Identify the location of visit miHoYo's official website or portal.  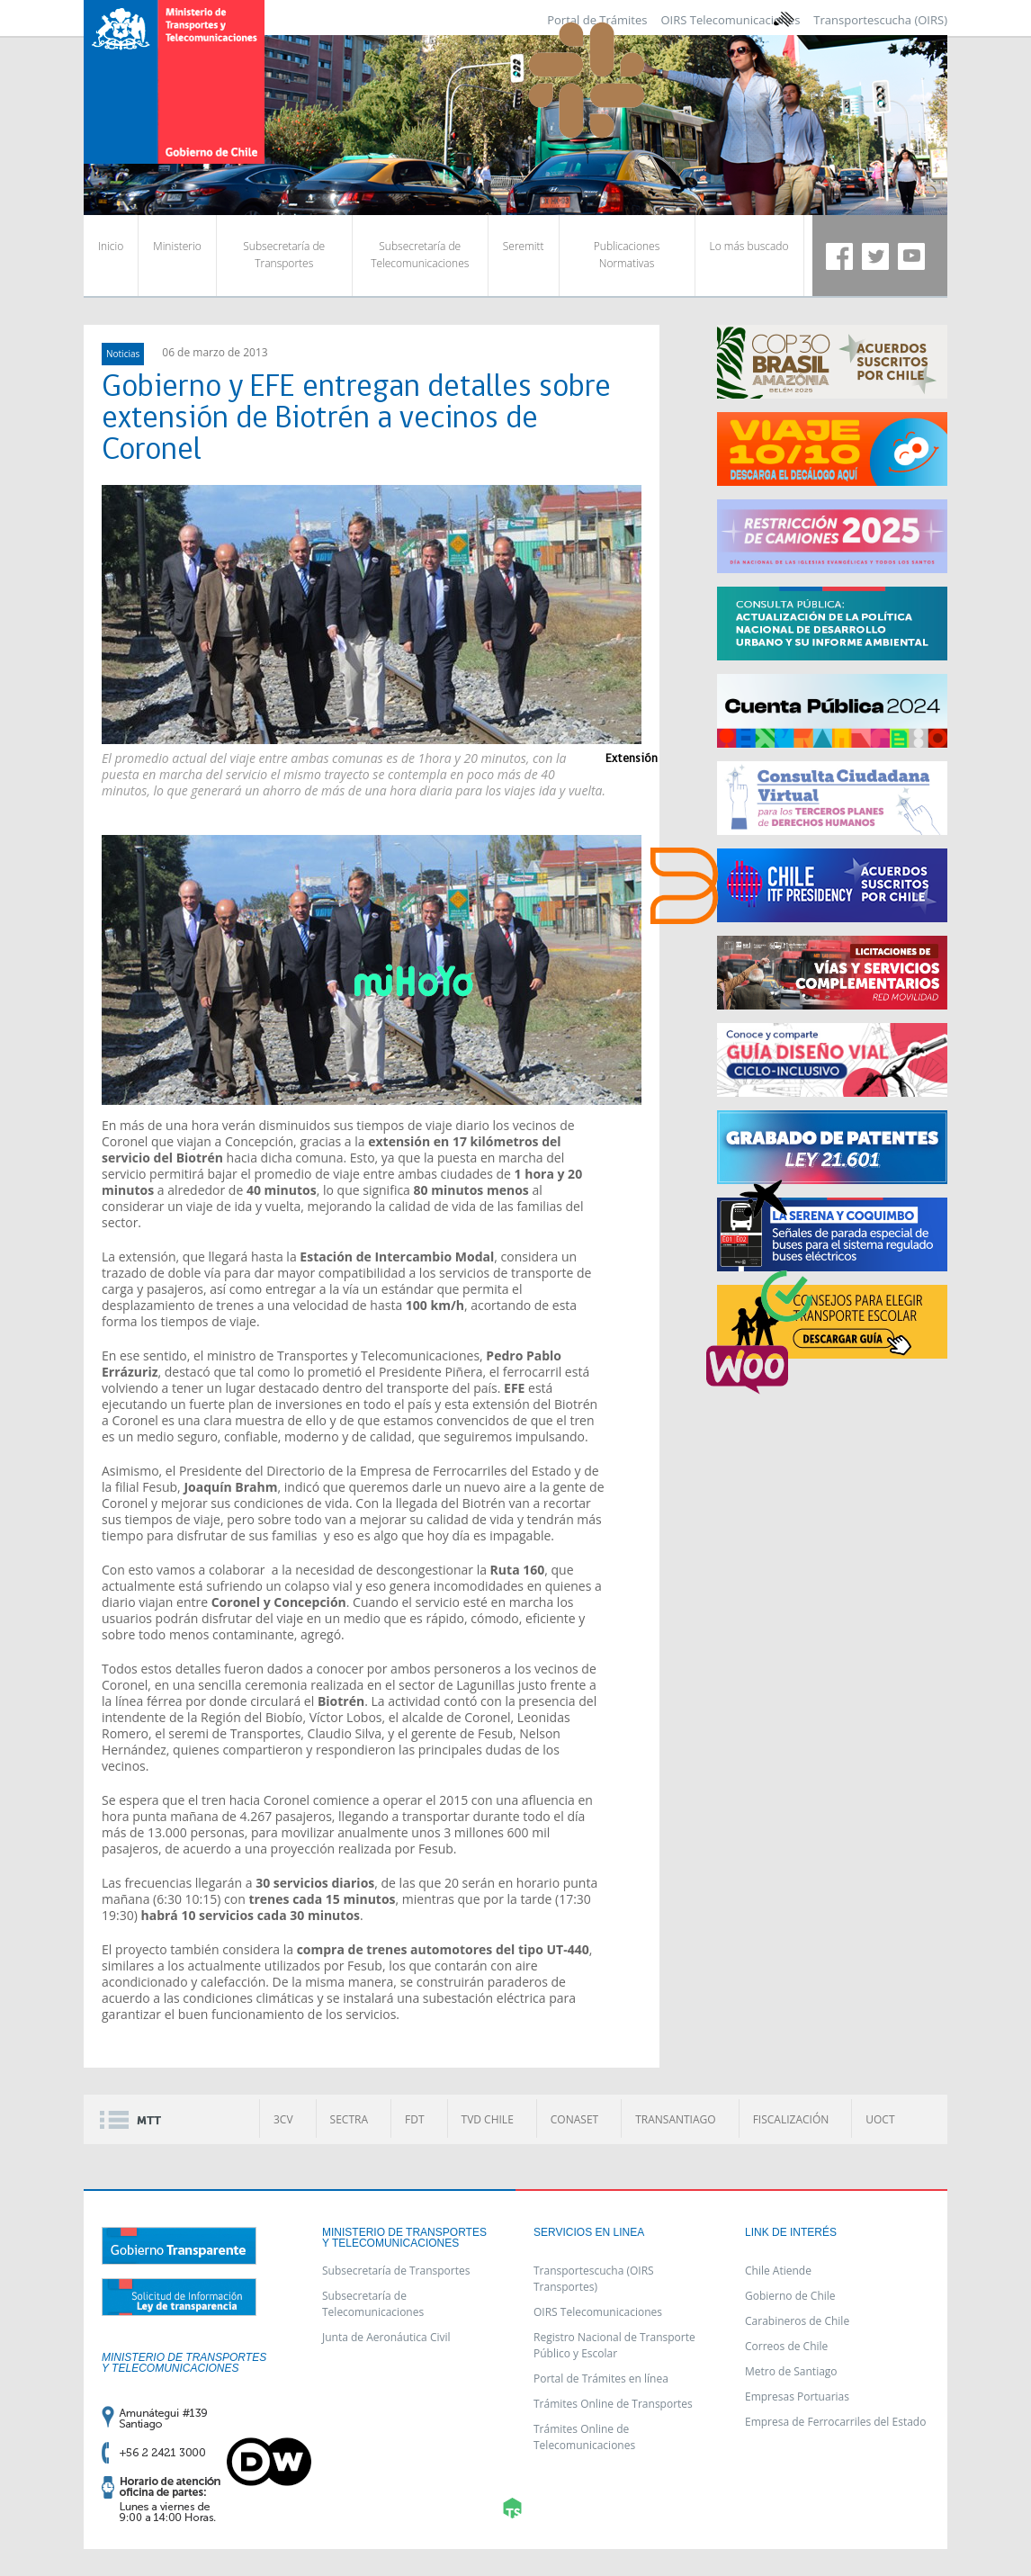
(414, 980).